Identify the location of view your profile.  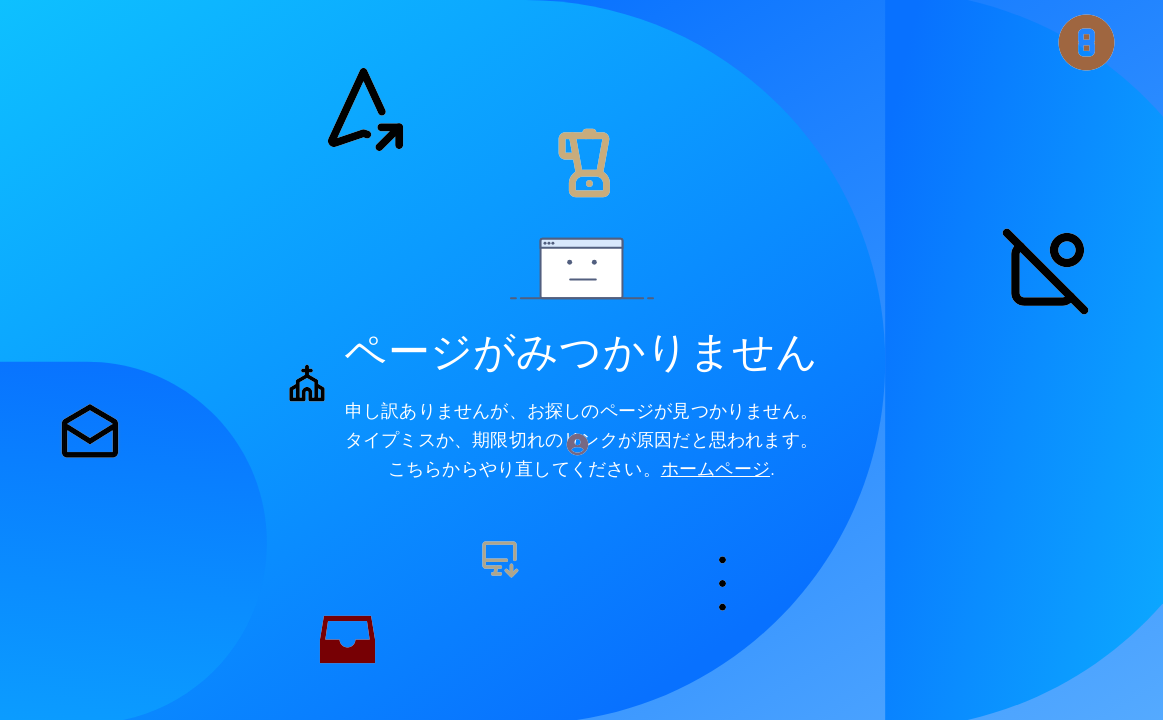
(577, 444).